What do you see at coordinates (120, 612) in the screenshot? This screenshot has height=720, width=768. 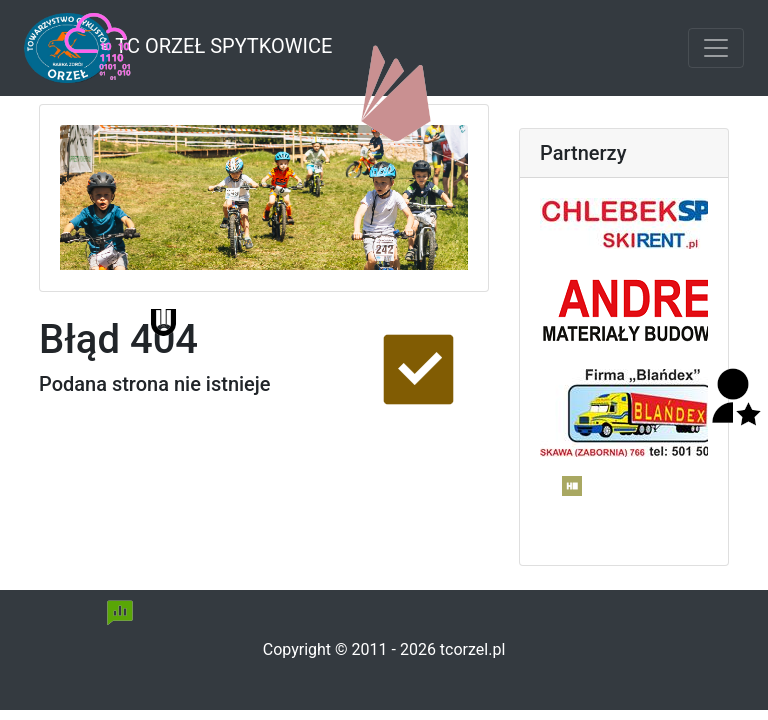 I see `view poll results in a conversation` at bounding box center [120, 612].